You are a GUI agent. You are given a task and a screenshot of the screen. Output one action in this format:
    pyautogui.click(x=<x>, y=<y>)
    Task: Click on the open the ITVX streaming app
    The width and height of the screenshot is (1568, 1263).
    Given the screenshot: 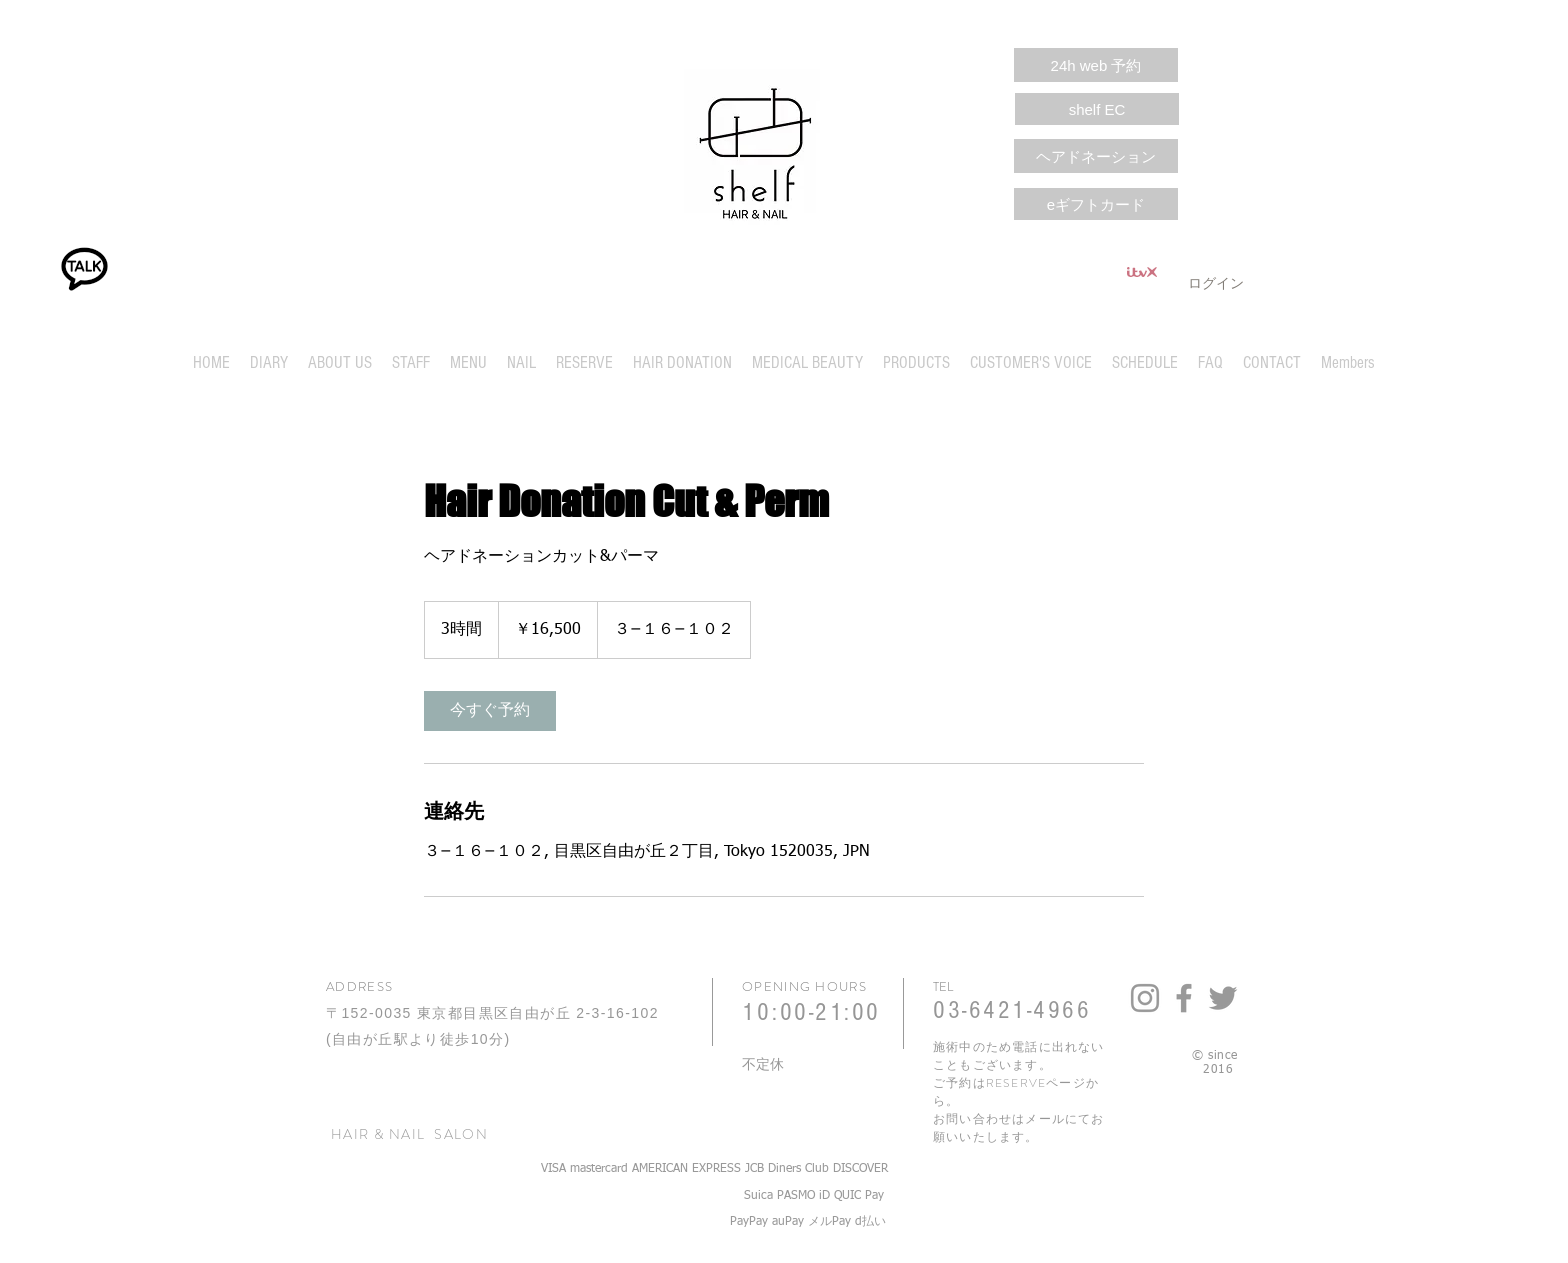 What is the action you would take?
    pyautogui.click(x=1142, y=272)
    